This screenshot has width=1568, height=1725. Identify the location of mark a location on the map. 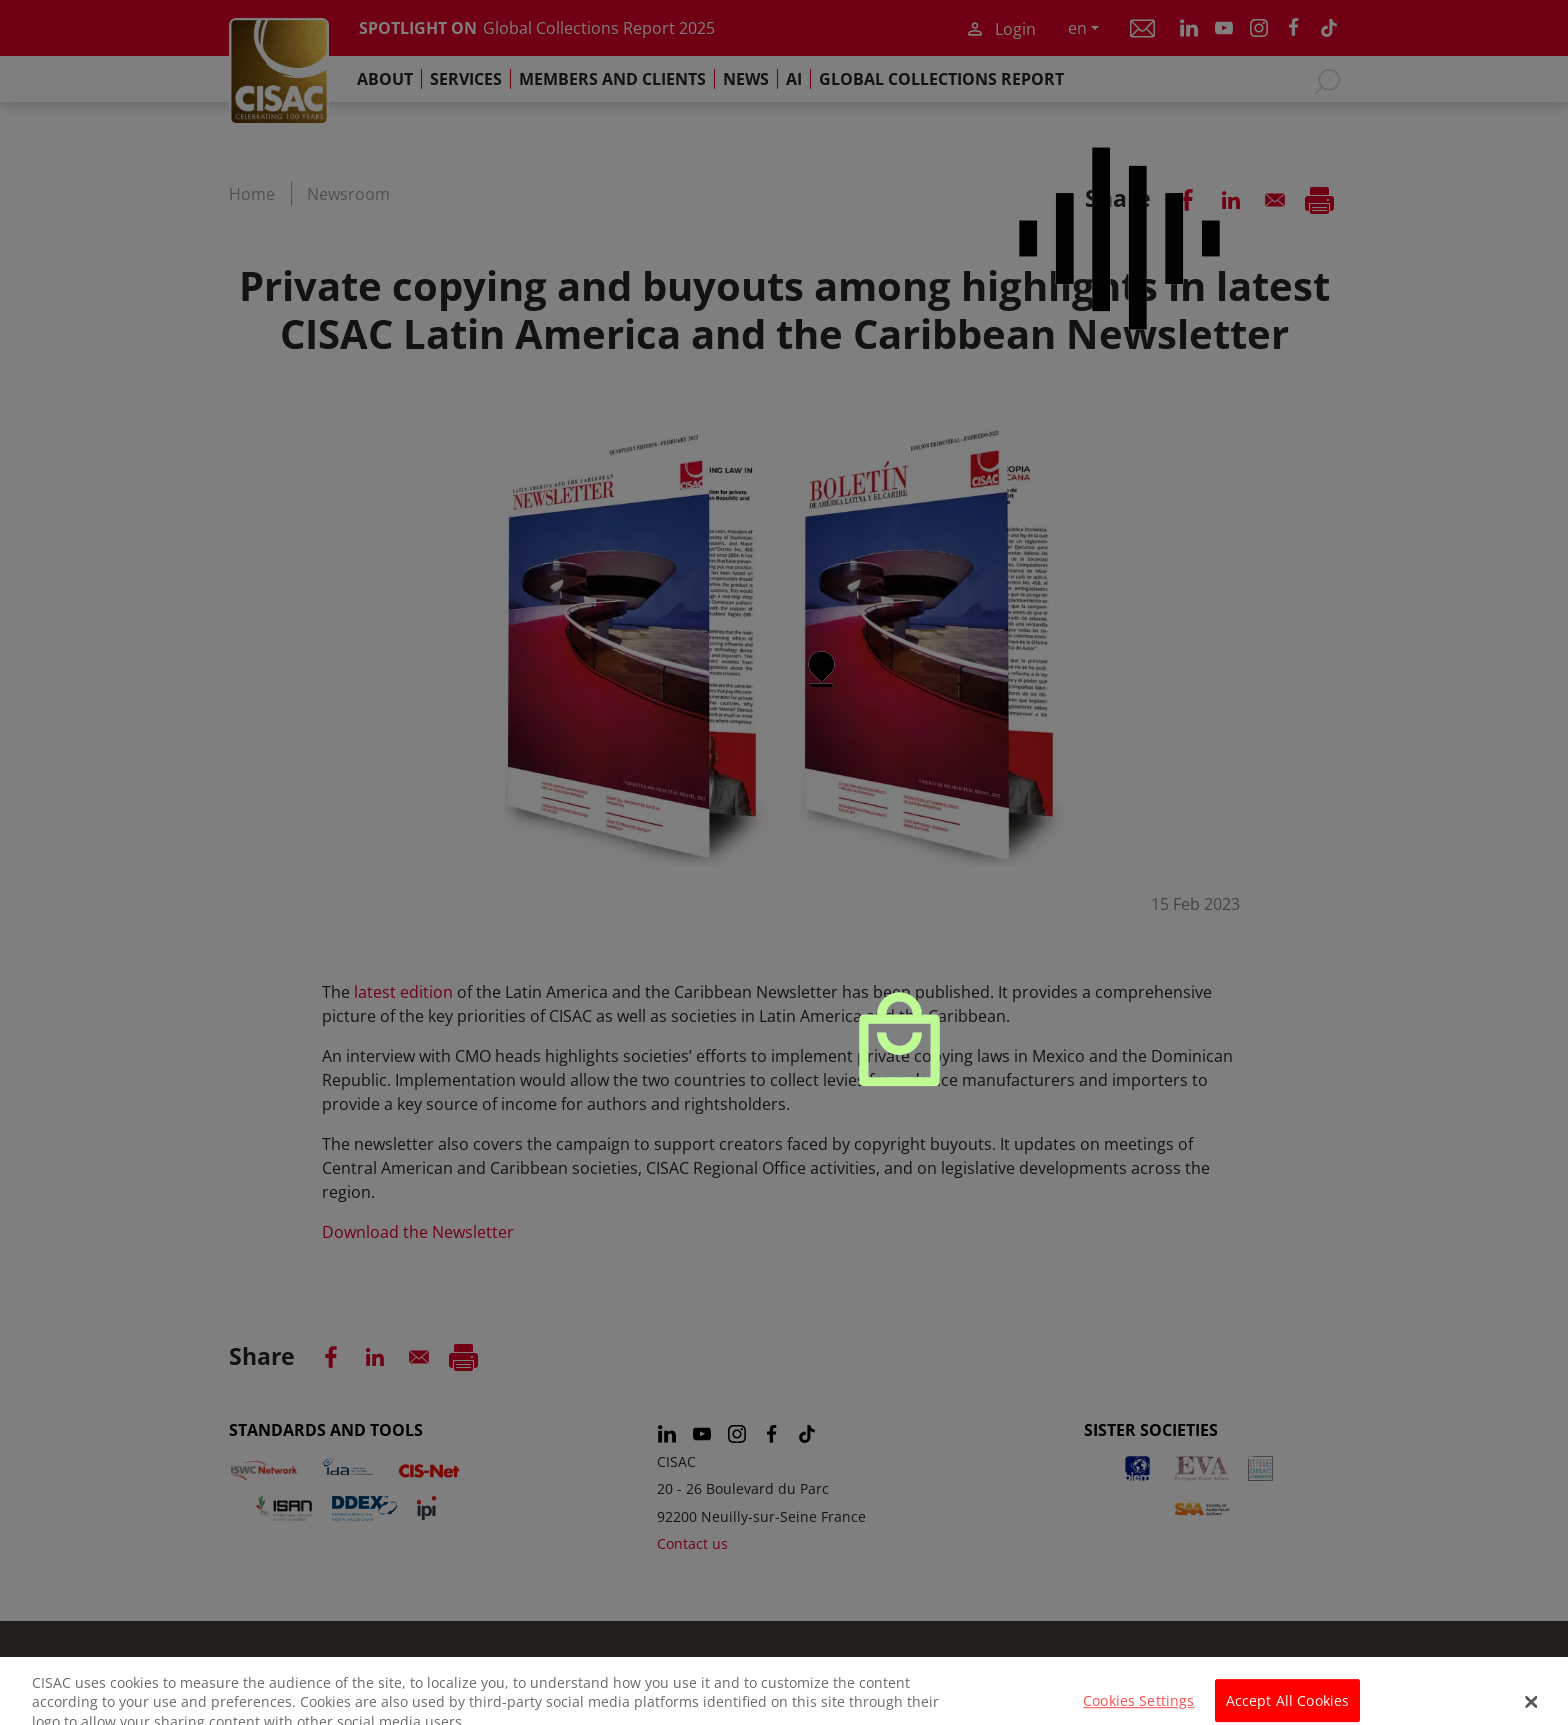
(821, 667).